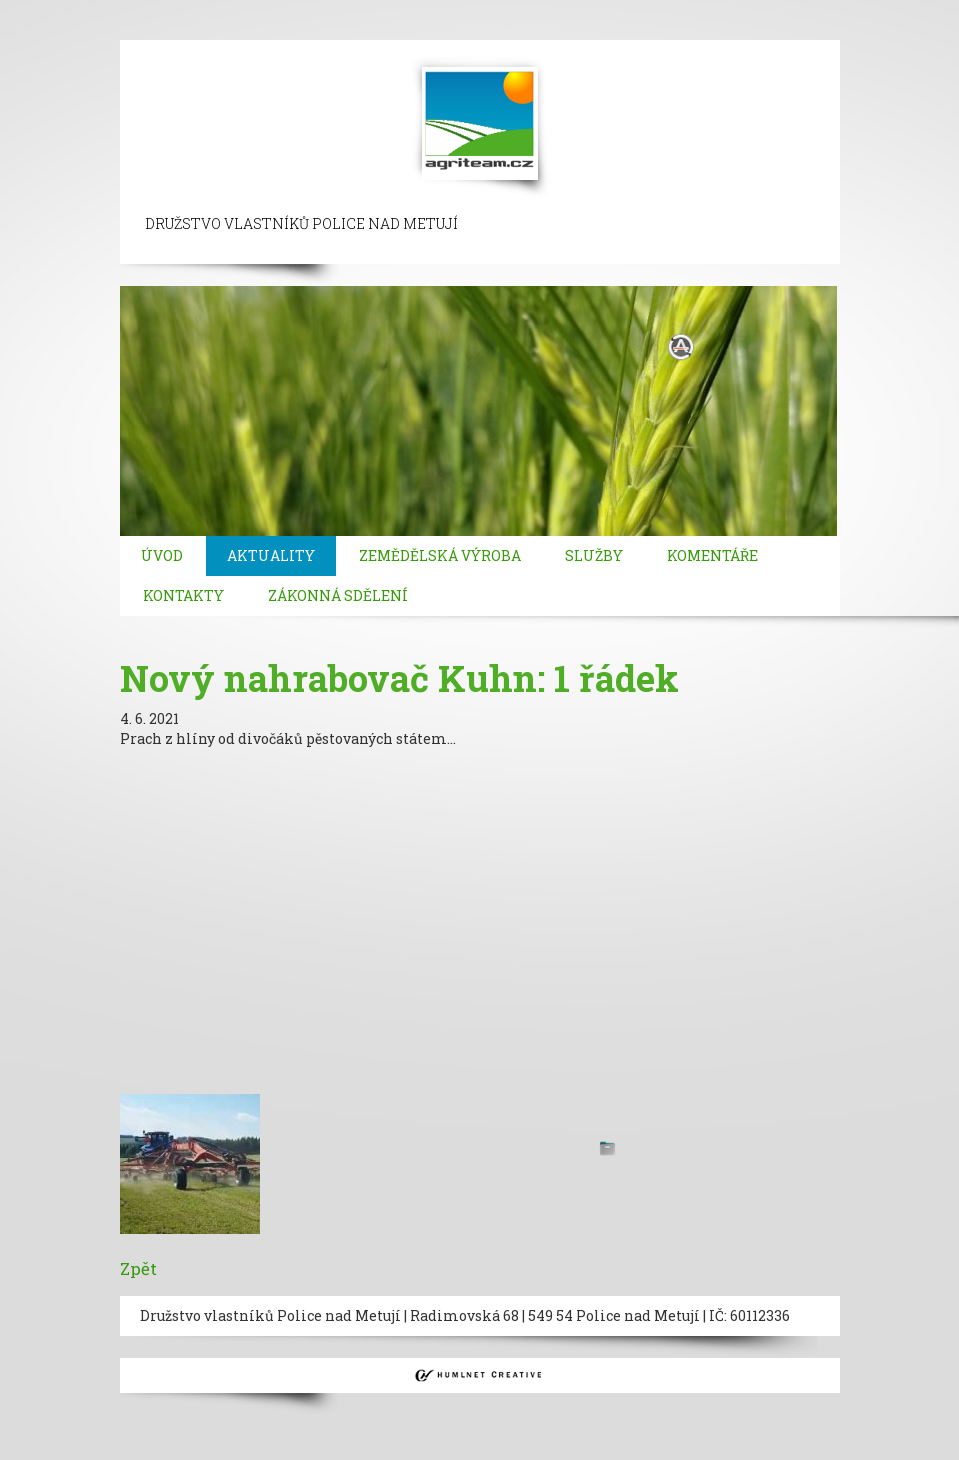 This screenshot has width=959, height=1460. What do you see at coordinates (681, 347) in the screenshot?
I see `open the software update manager` at bounding box center [681, 347].